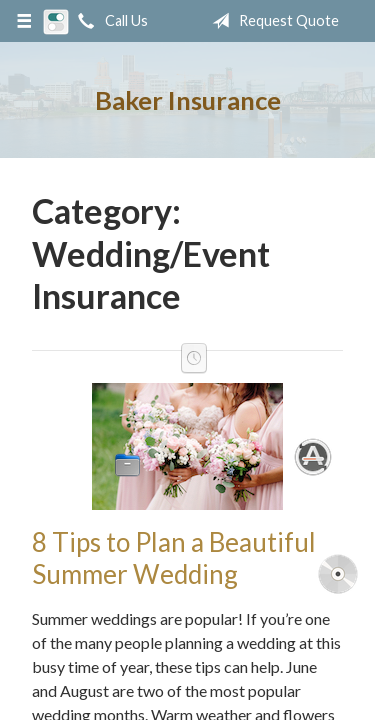 The width and height of the screenshot is (375, 720). I want to click on image is currently loading, so click(194, 358).